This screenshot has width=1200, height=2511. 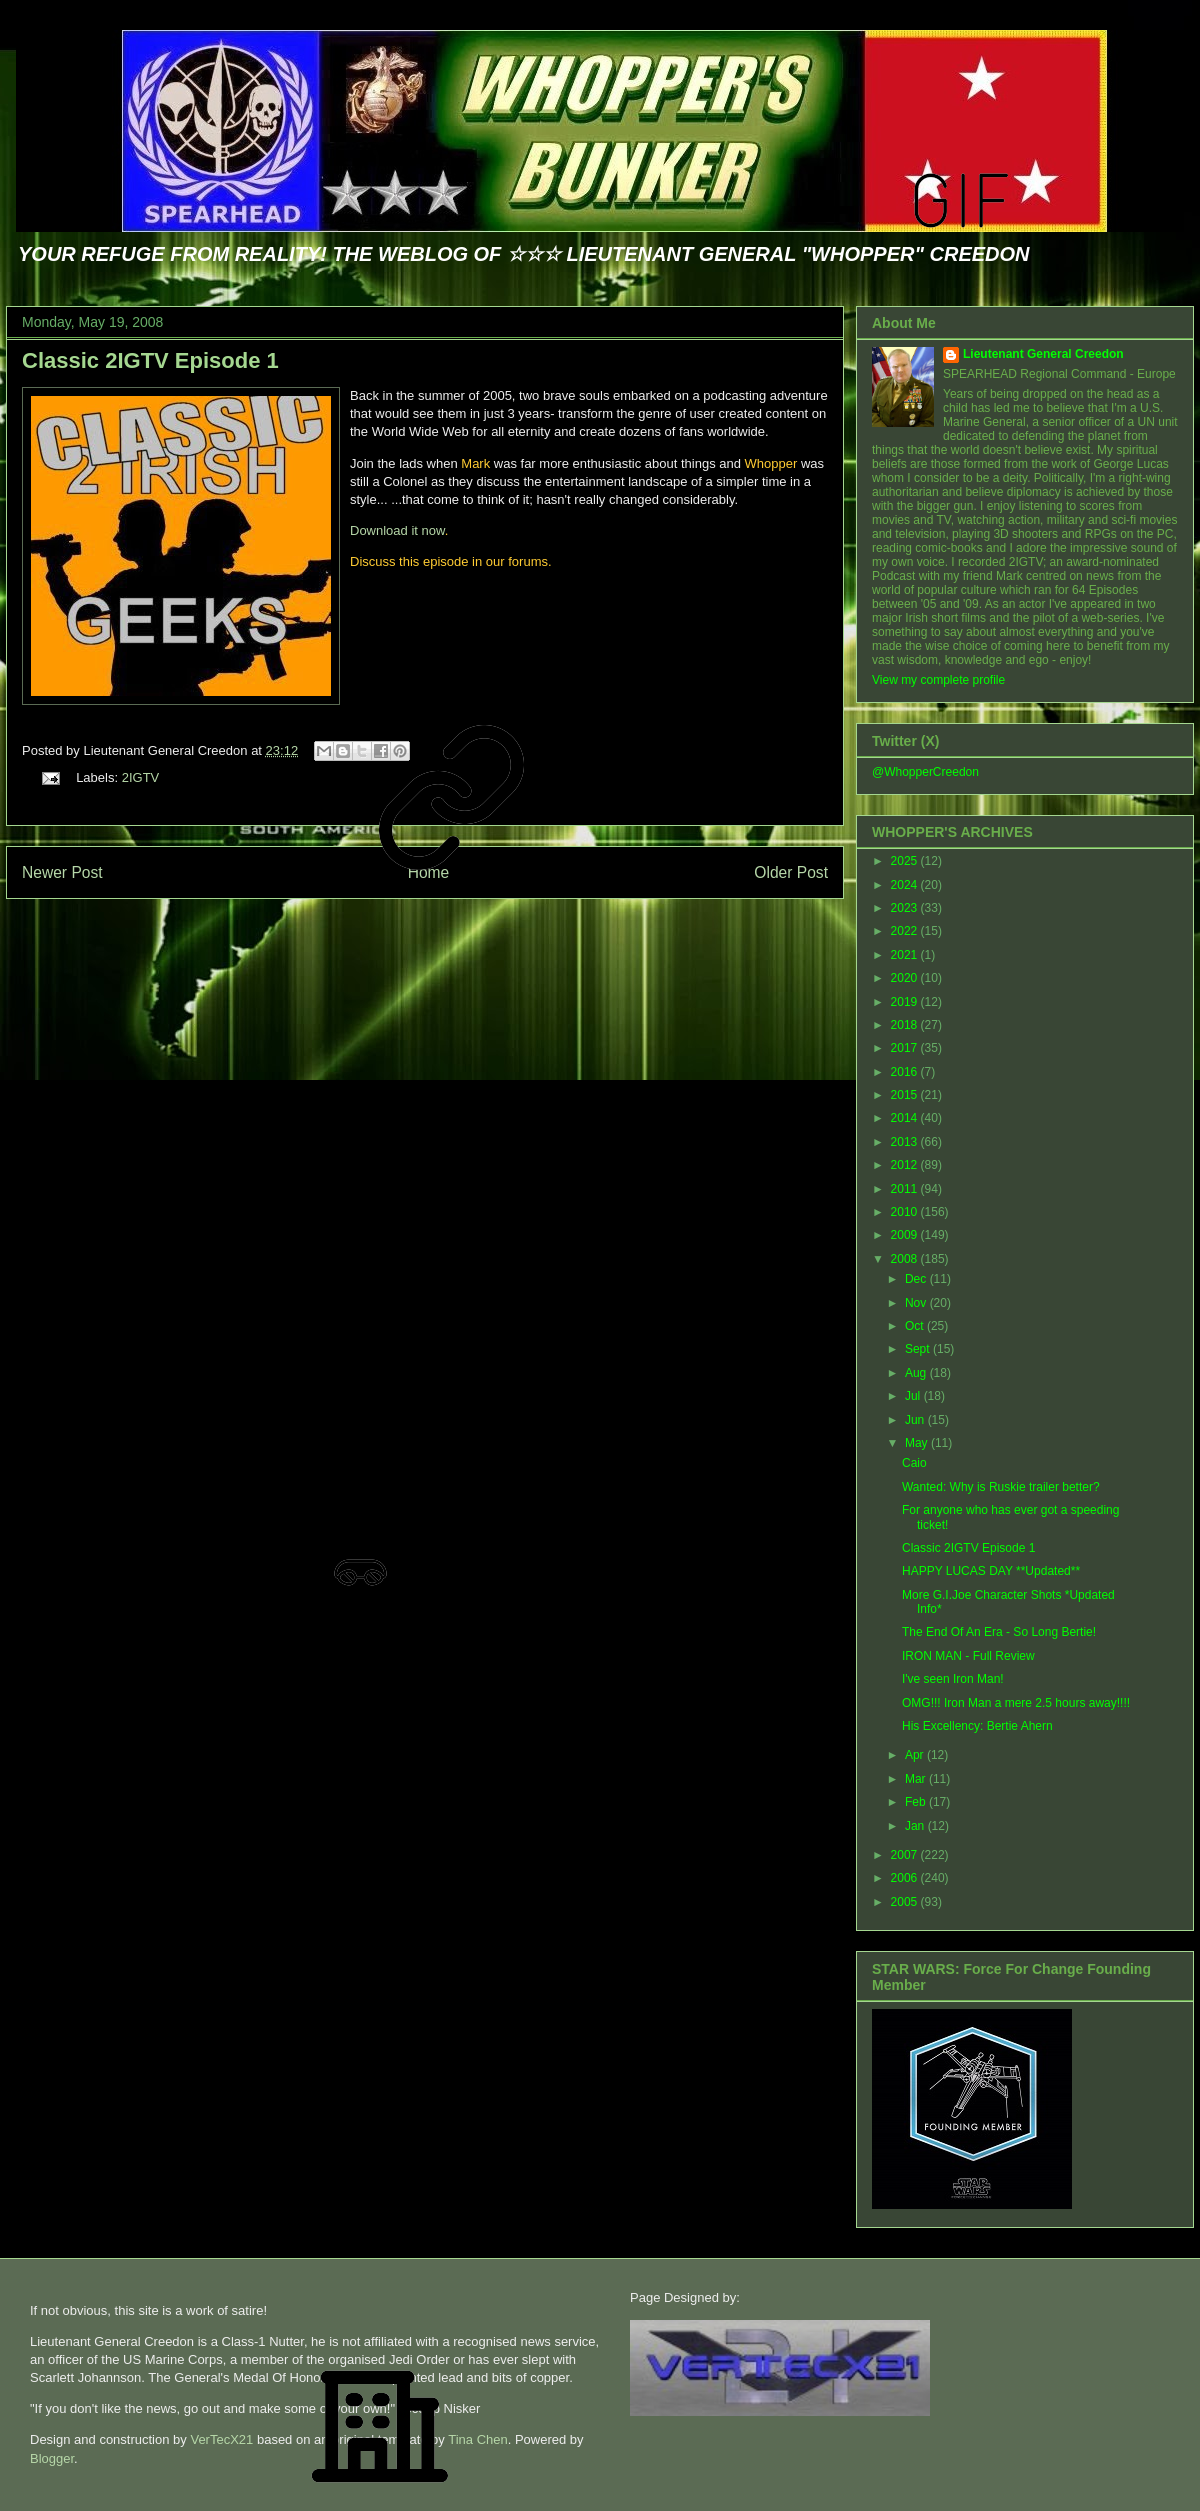 I want to click on copy or share a link, so click(x=451, y=797).